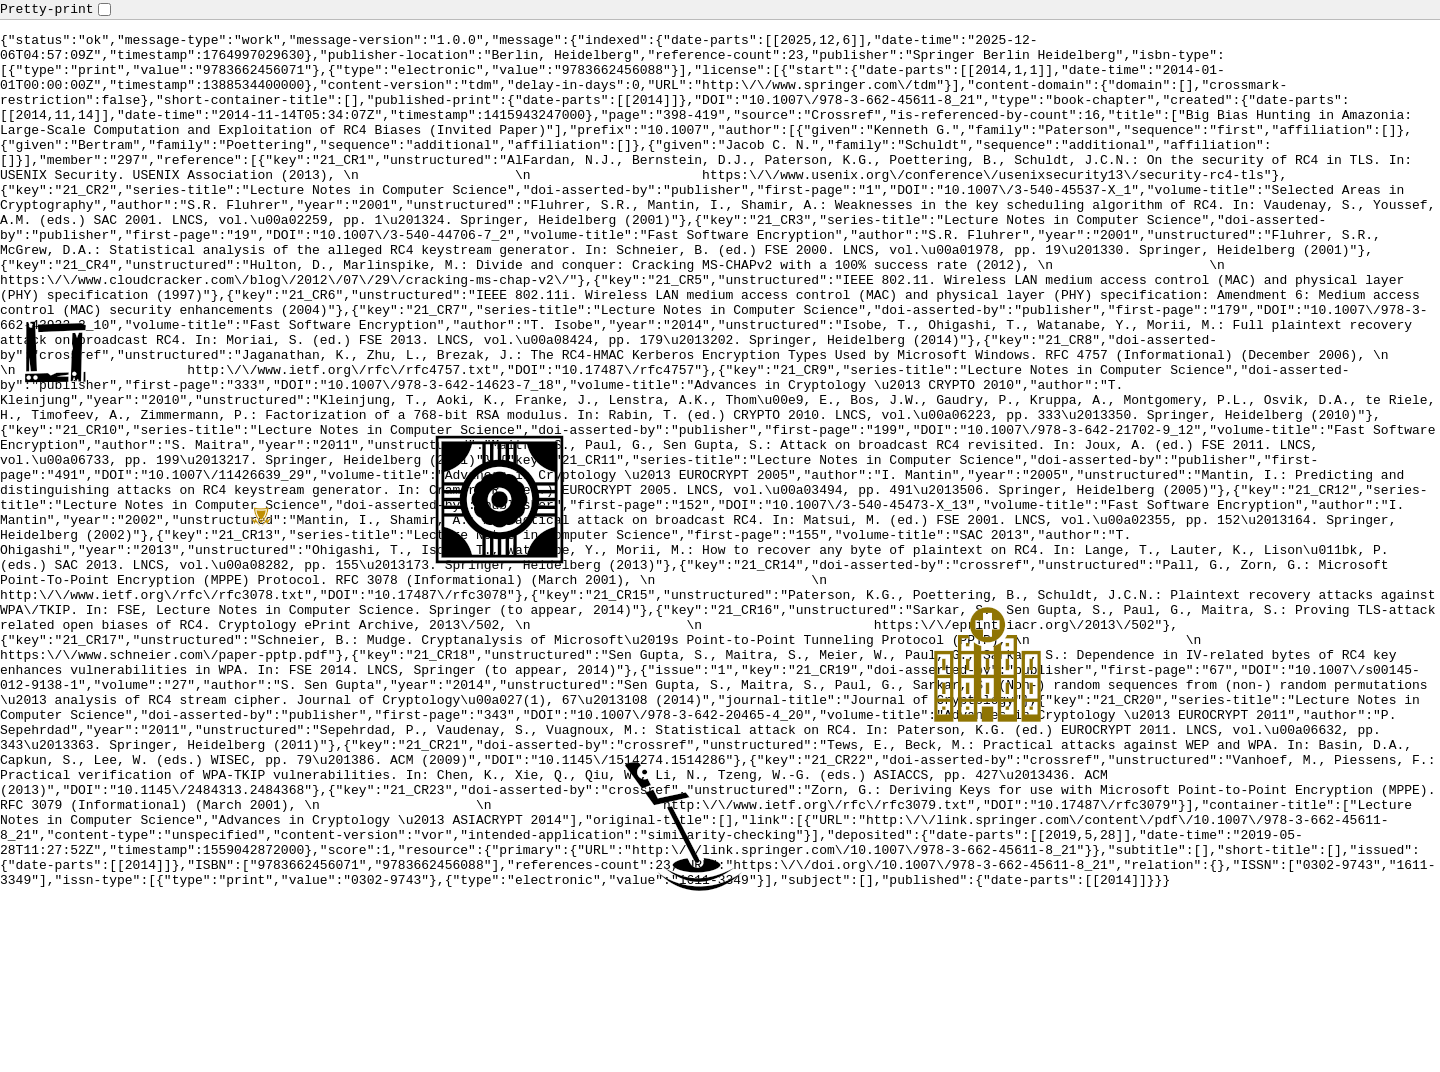 The height and width of the screenshot is (1072, 1440). What do you see at coordinates (987, 664) in the screenshot?
I see `find nearby hospitals or medical facilities` at bounding box center [987, 664].